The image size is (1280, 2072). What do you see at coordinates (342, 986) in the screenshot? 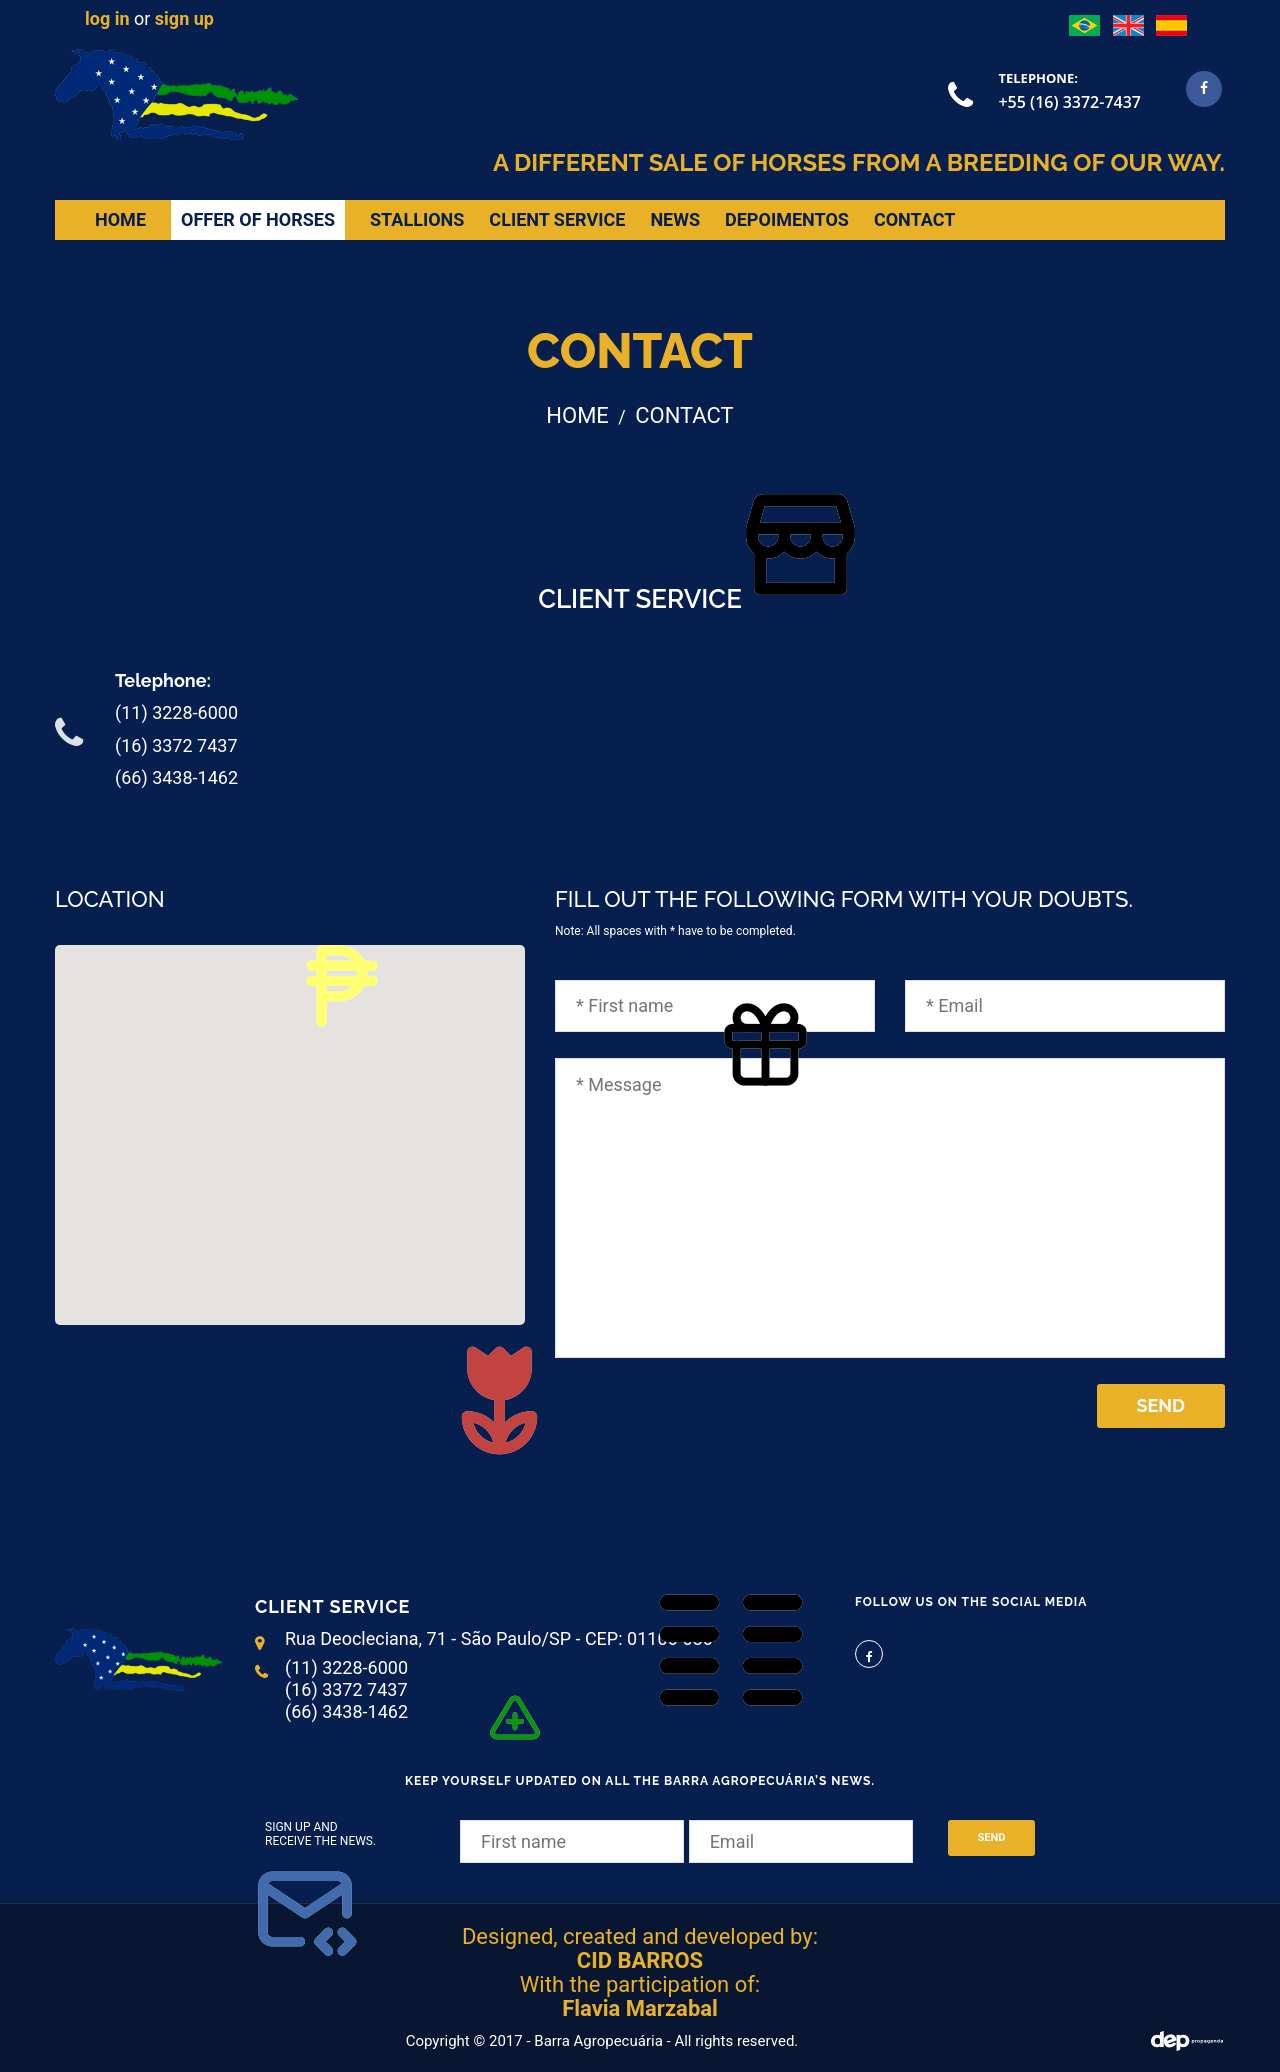
I see `indicates price or payment in philippine pesos` at bounding box center [342, 986].